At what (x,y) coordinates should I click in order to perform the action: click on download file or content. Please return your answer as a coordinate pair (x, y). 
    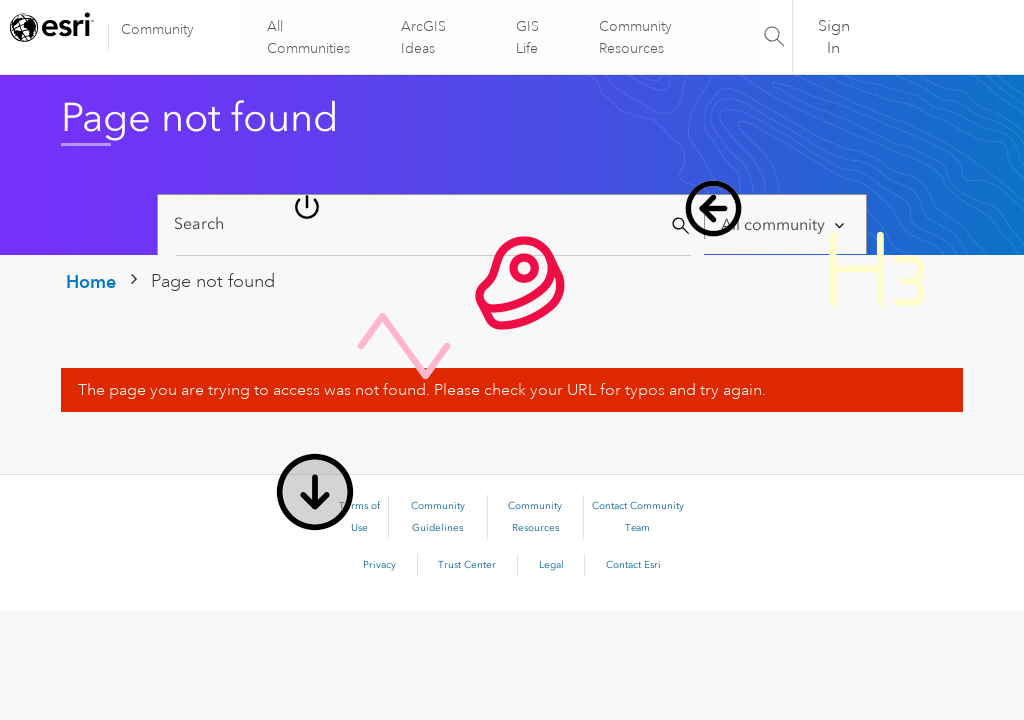
    Looking at the image, I should click on (315, 492).